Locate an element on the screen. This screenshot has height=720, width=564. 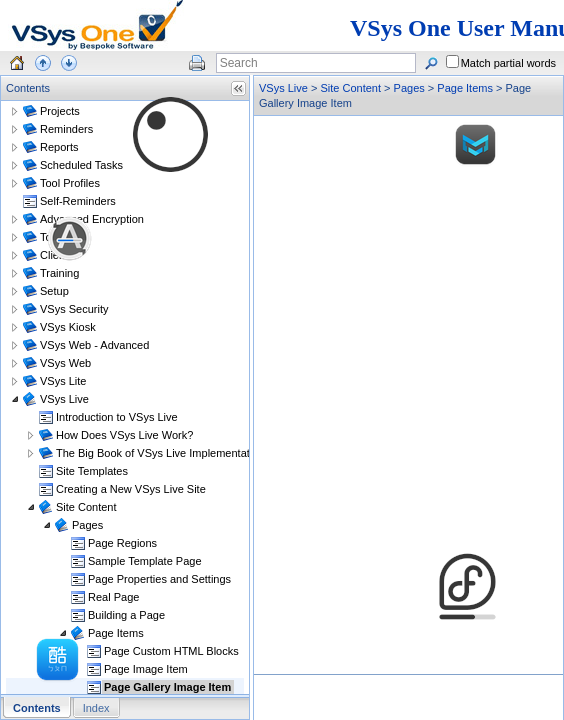
open IBus Chewing input method settings is located at coordinates (57, 659).